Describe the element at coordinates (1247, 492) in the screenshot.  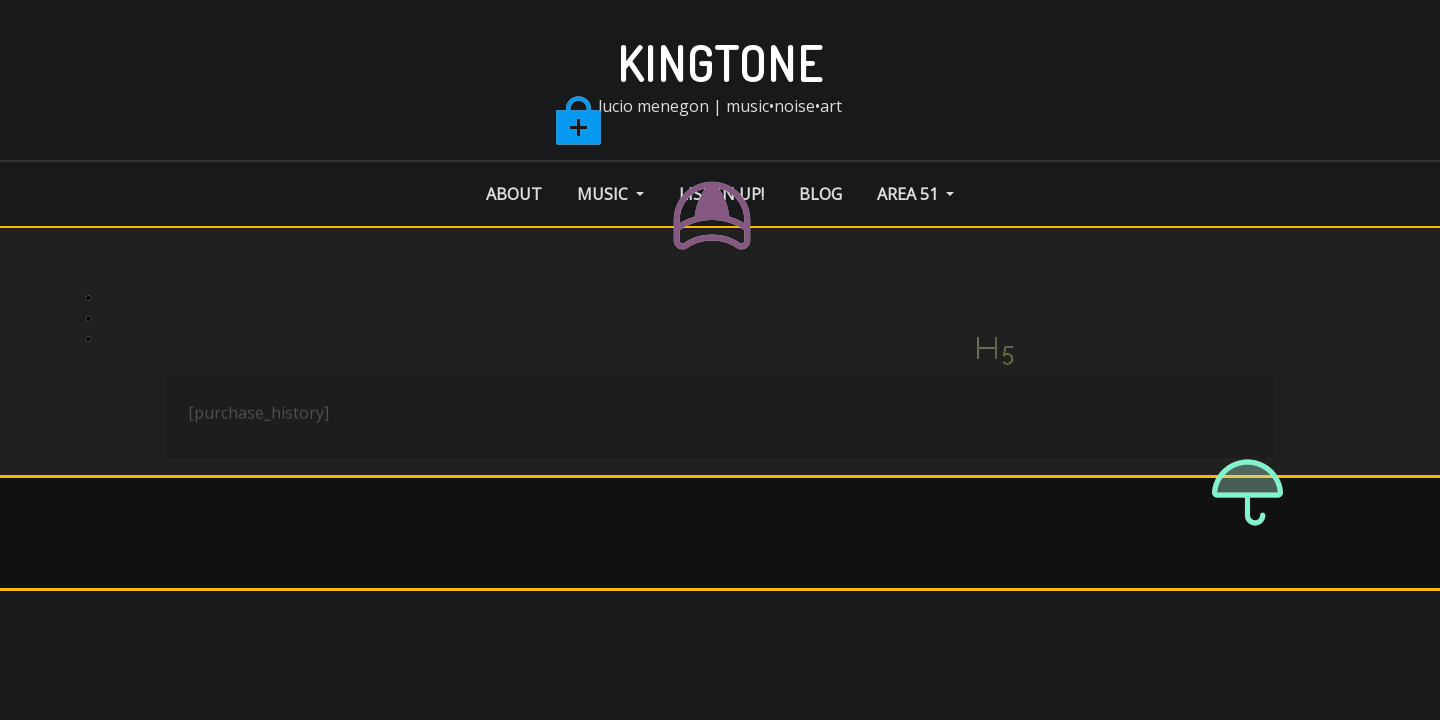
I see `indicates weather protection or rain forecast` at that location.